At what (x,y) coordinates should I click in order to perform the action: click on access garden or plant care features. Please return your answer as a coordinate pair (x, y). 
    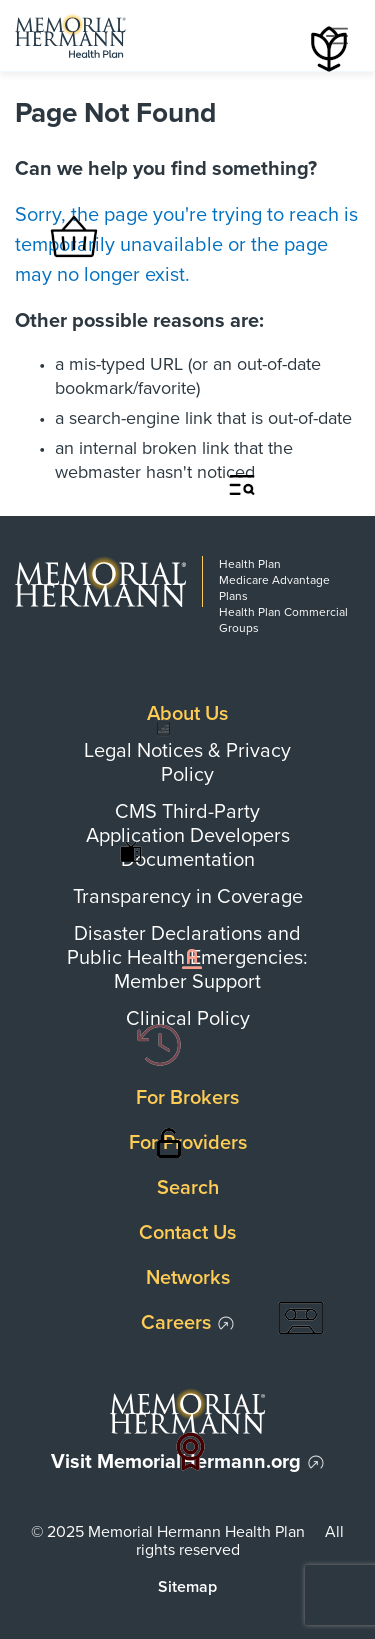
    Looking at the image, I should click on (329, 49).